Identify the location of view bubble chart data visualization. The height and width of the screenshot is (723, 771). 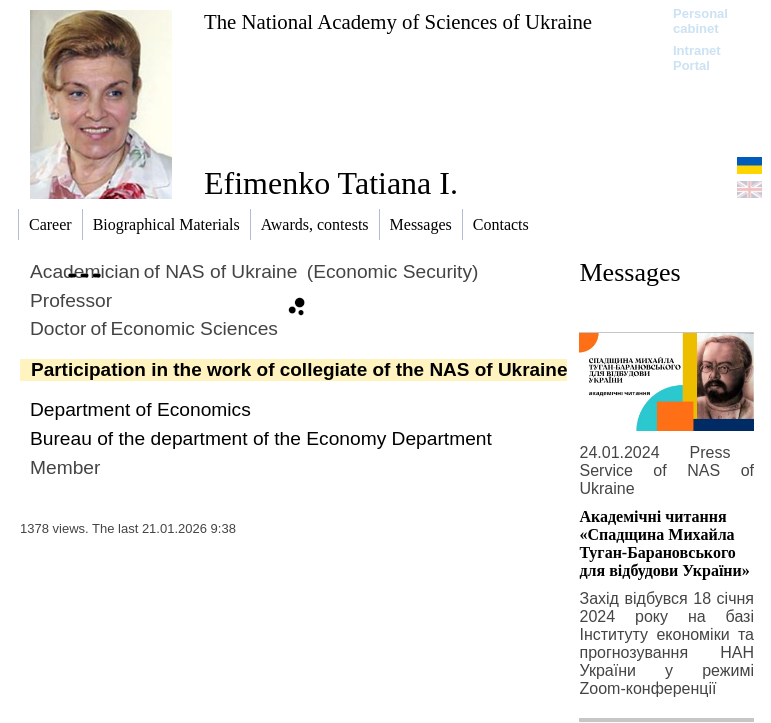
(297, 306).